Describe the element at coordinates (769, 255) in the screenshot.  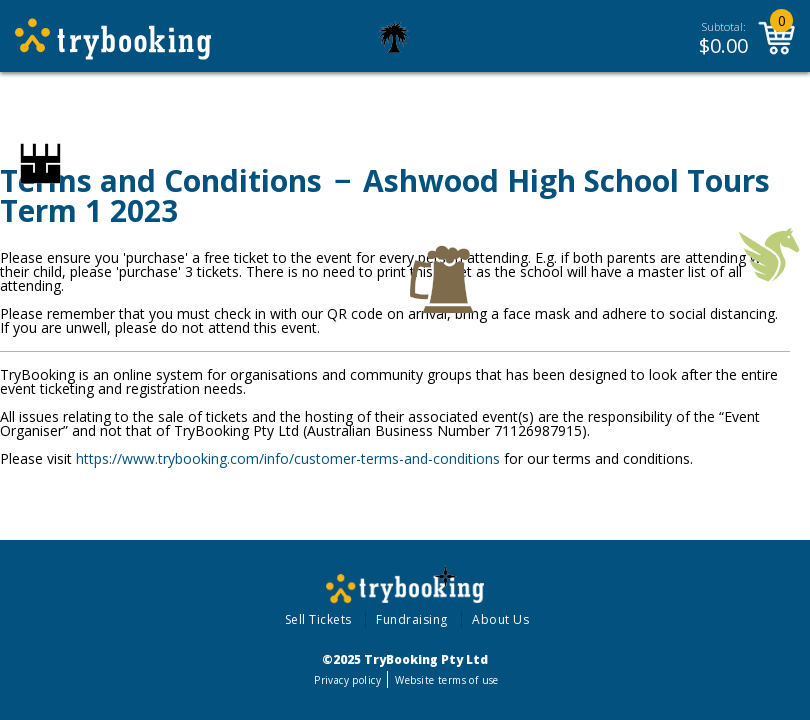
I see `mythical creature or fantasy game element` at that location.